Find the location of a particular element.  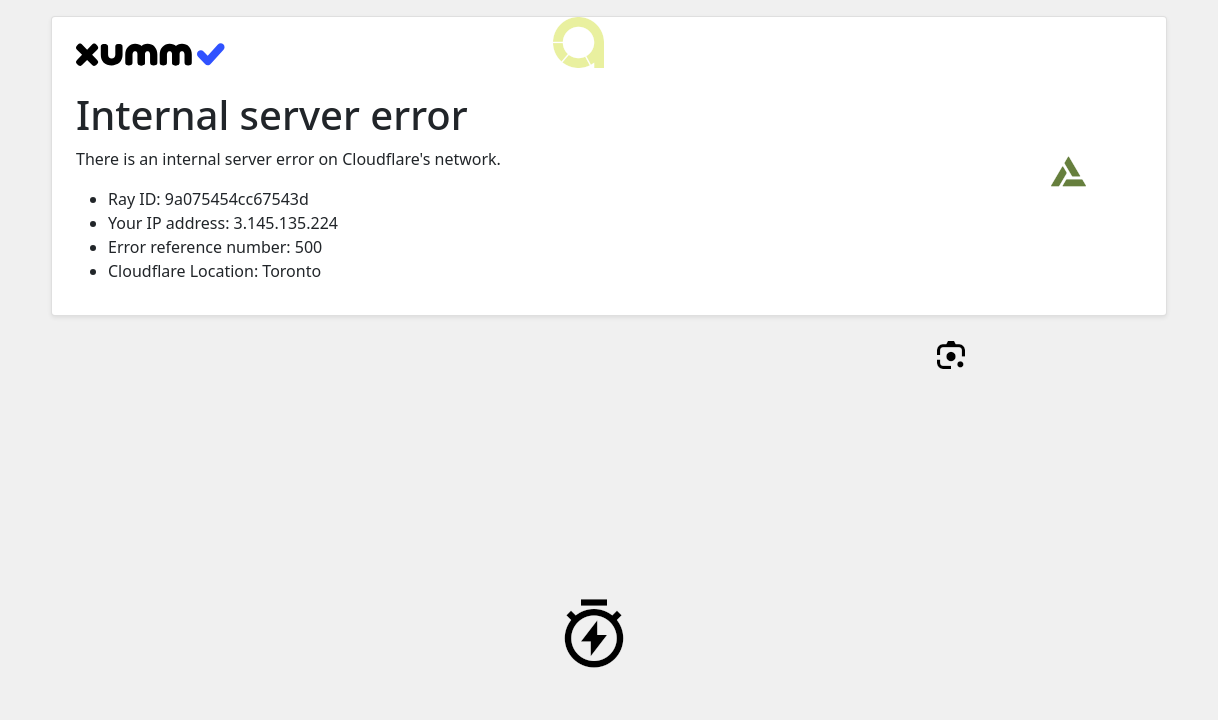

set a quick timer or speed countdown is located at coordinates (594, 635).